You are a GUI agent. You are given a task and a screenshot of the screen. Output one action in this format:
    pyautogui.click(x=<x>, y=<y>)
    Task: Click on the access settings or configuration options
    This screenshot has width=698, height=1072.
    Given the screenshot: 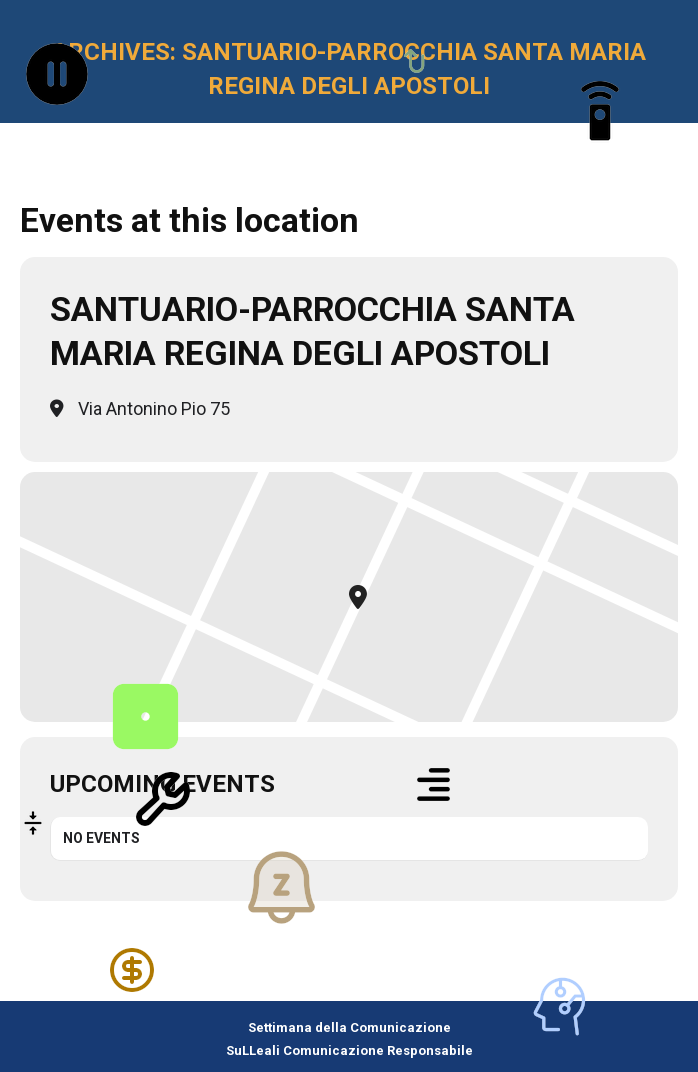 What is the action you would take?
    pyautogui.click(x=163, y=799)
    